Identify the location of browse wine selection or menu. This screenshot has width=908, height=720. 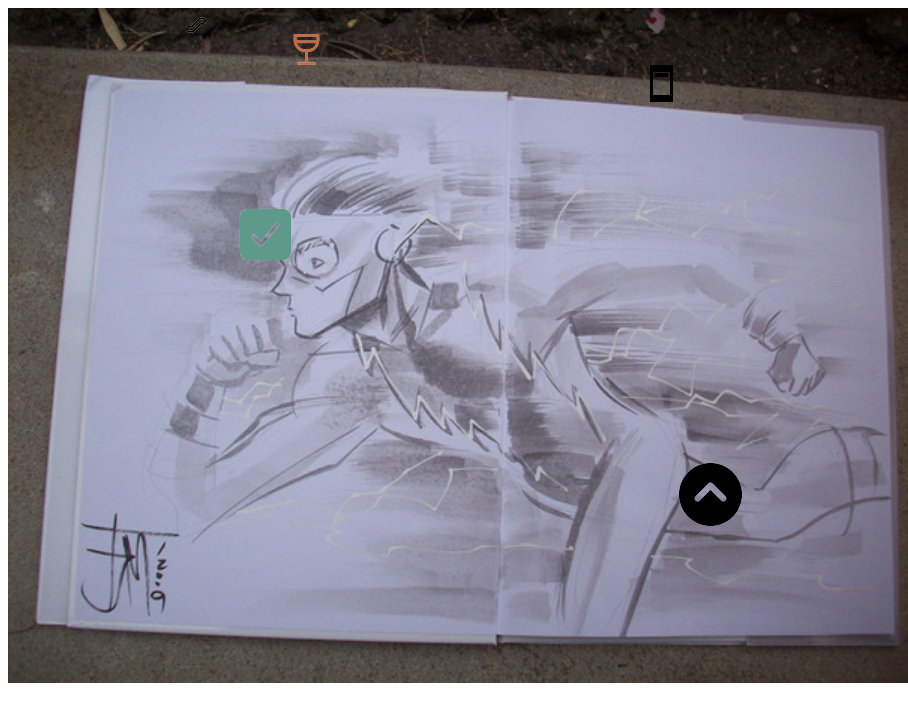
(306, 49).